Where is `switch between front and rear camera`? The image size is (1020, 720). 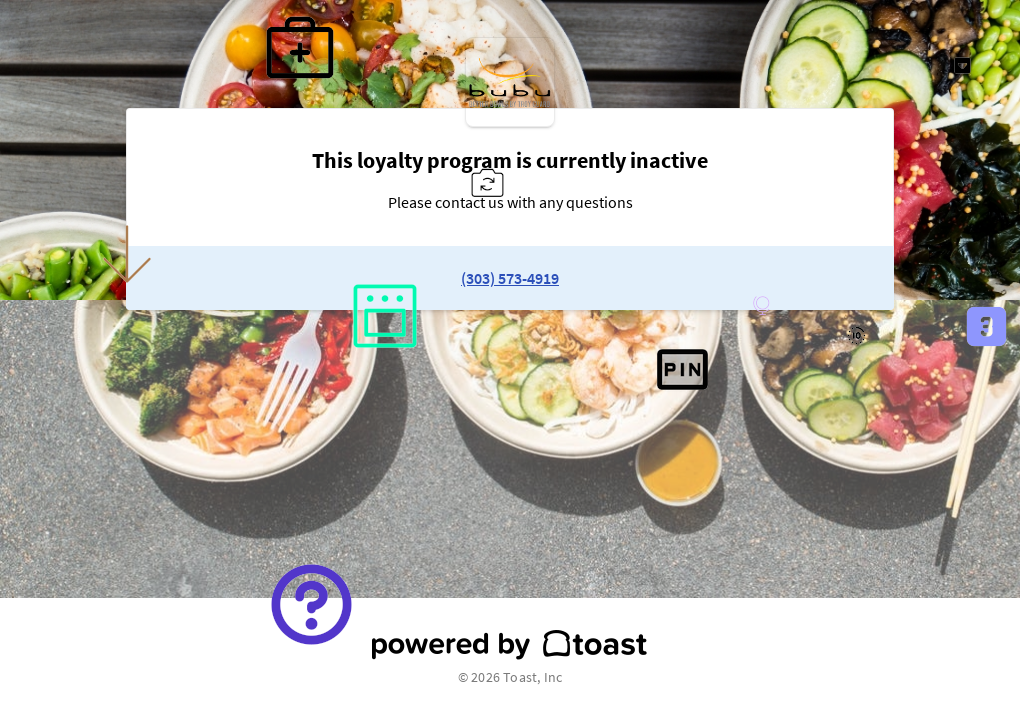 switch between front and rear camera is located at coordinates (487, 183).